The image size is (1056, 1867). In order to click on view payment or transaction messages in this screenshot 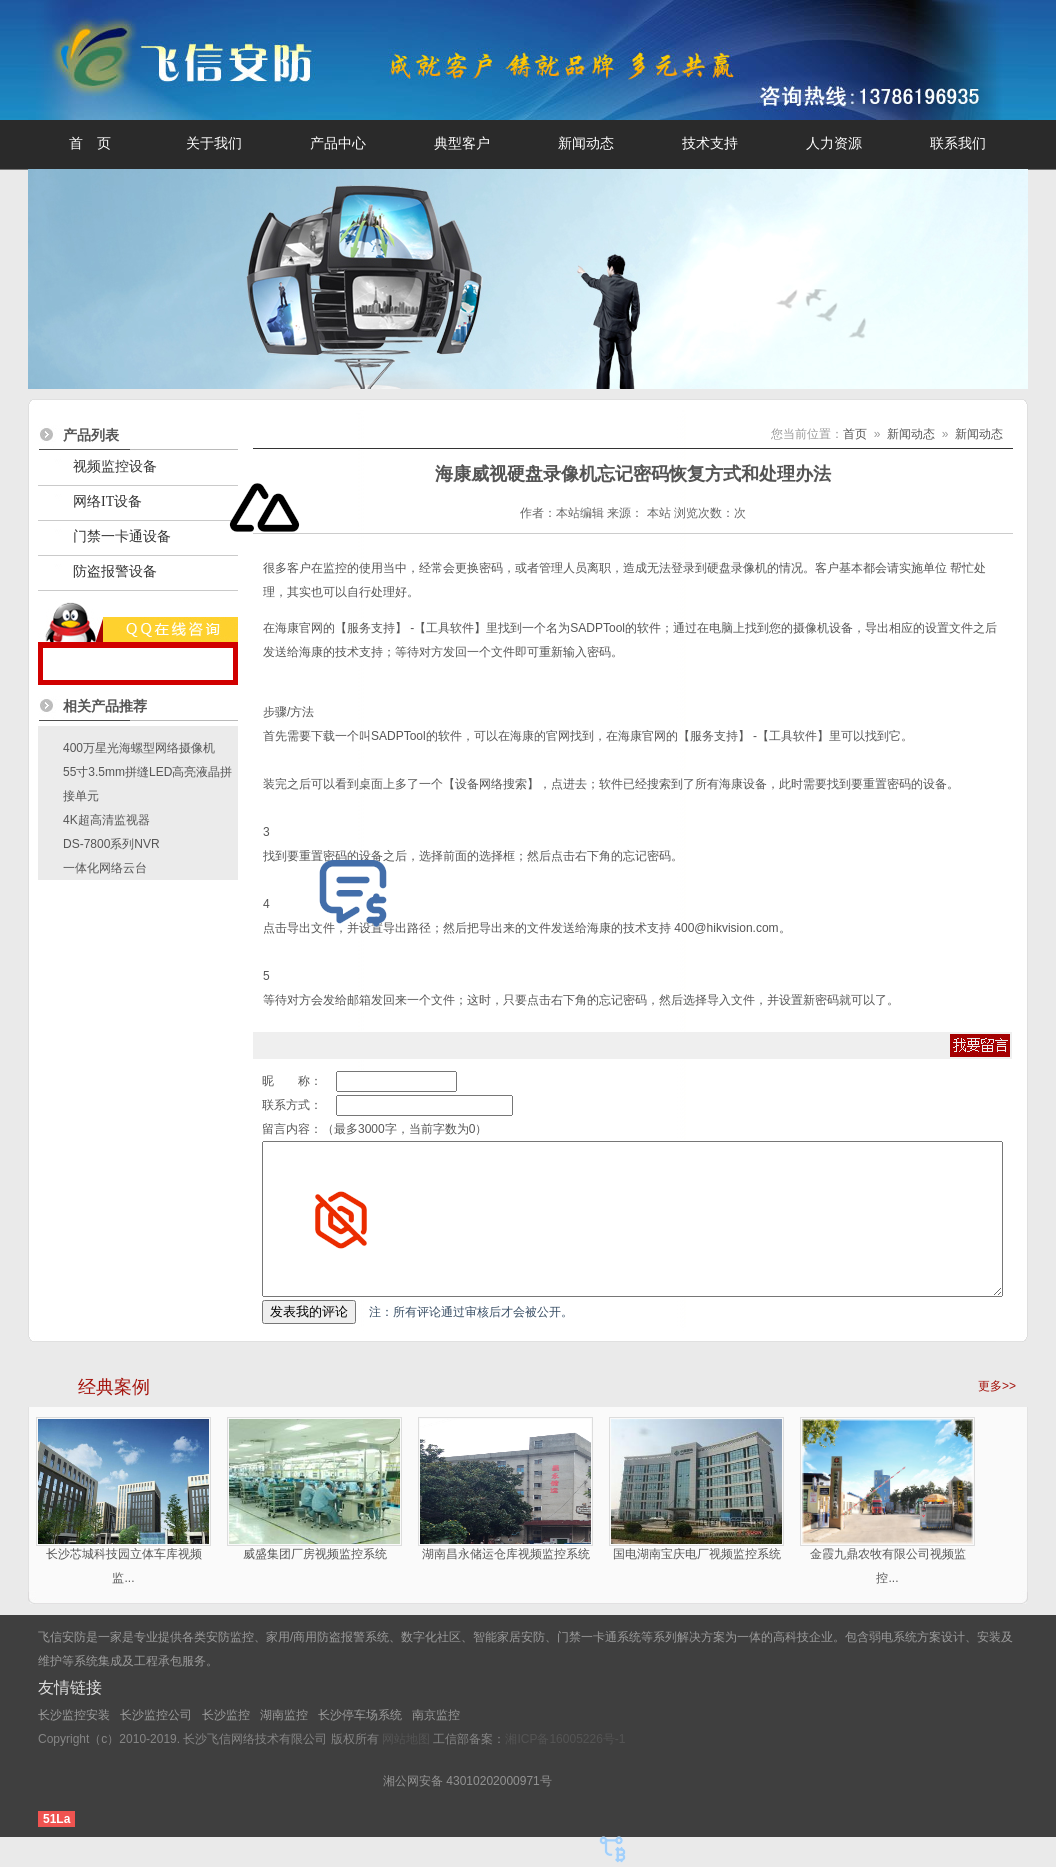, I will do `click(353, 890)`.